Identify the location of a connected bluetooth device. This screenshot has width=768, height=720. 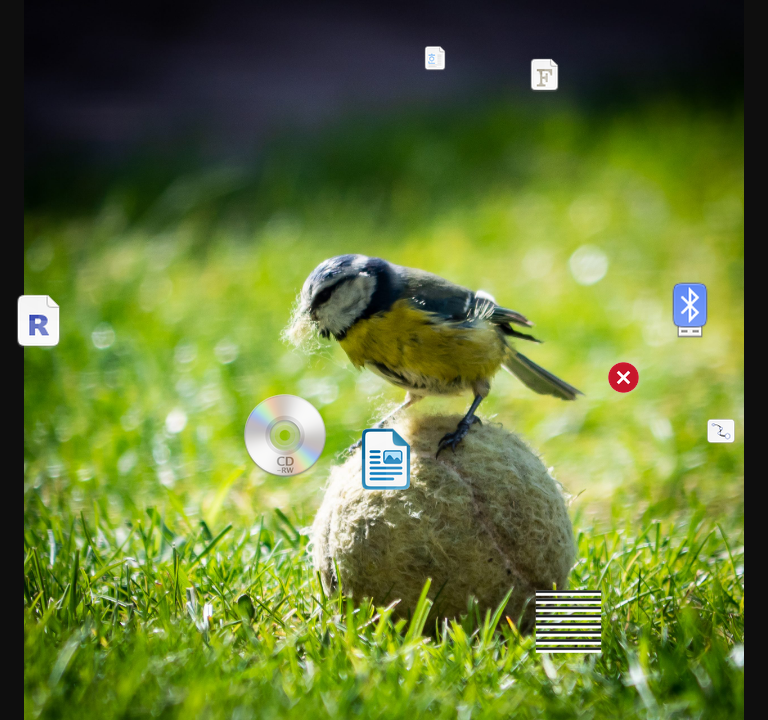
(690, 310).